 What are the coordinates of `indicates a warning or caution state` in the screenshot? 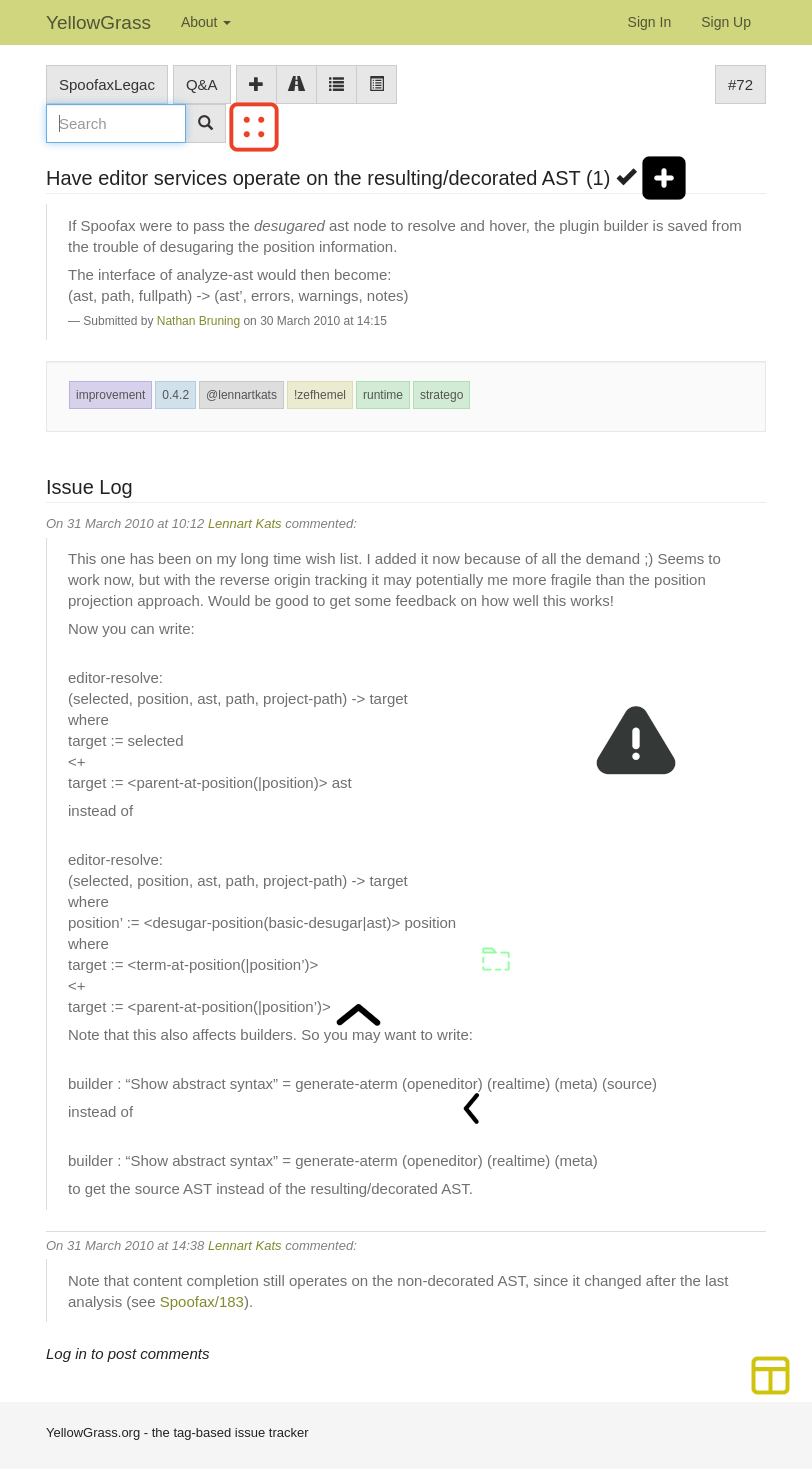 It's located at (636, 742).